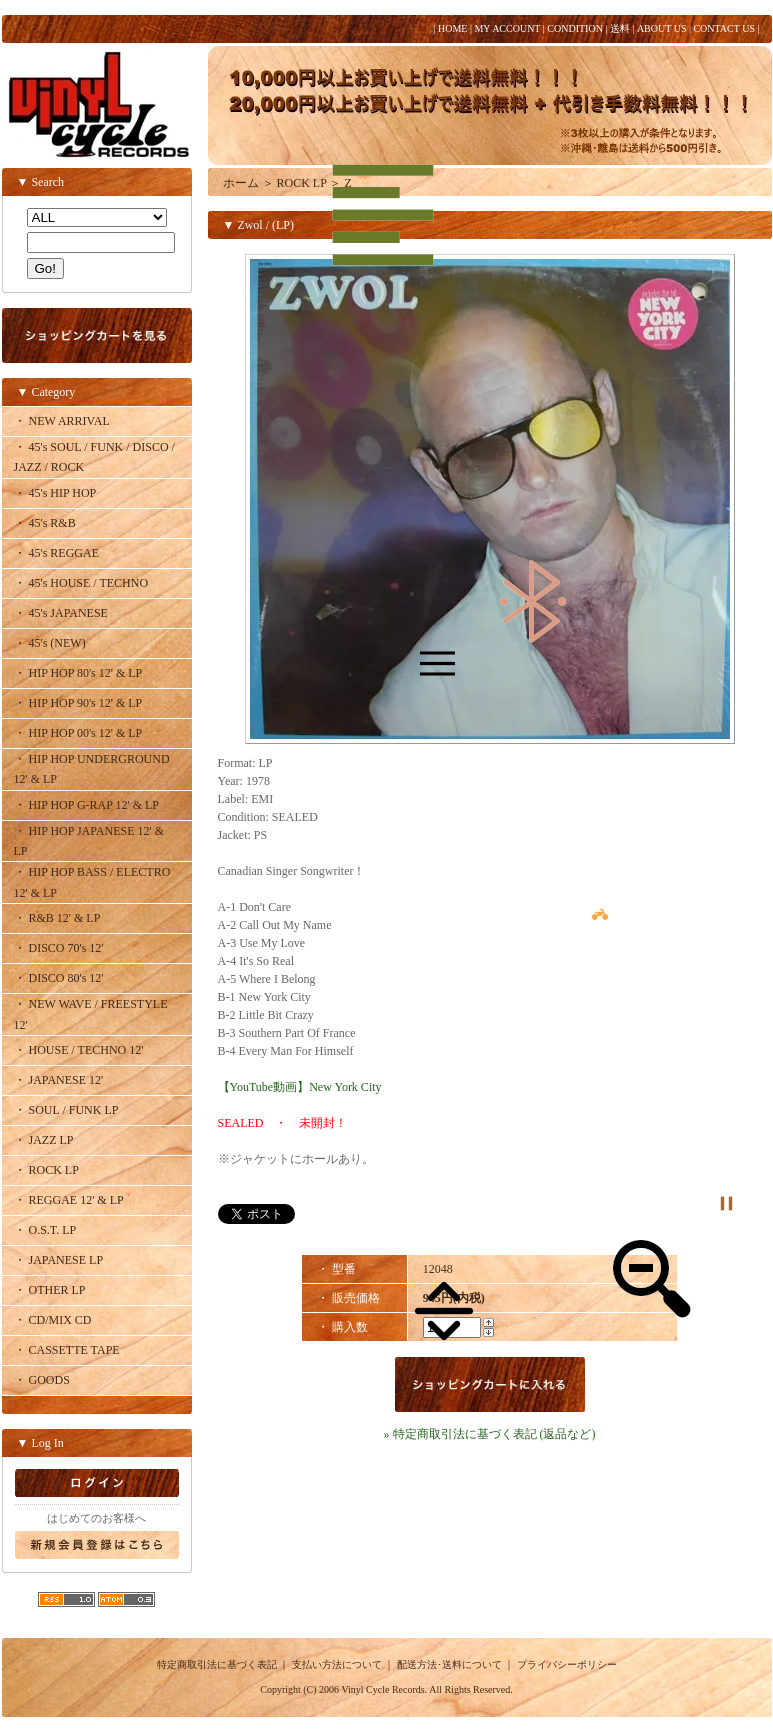  Describe the element at coordinates (726, 1203) in the screenshot. I see `pause media playback` at that location.